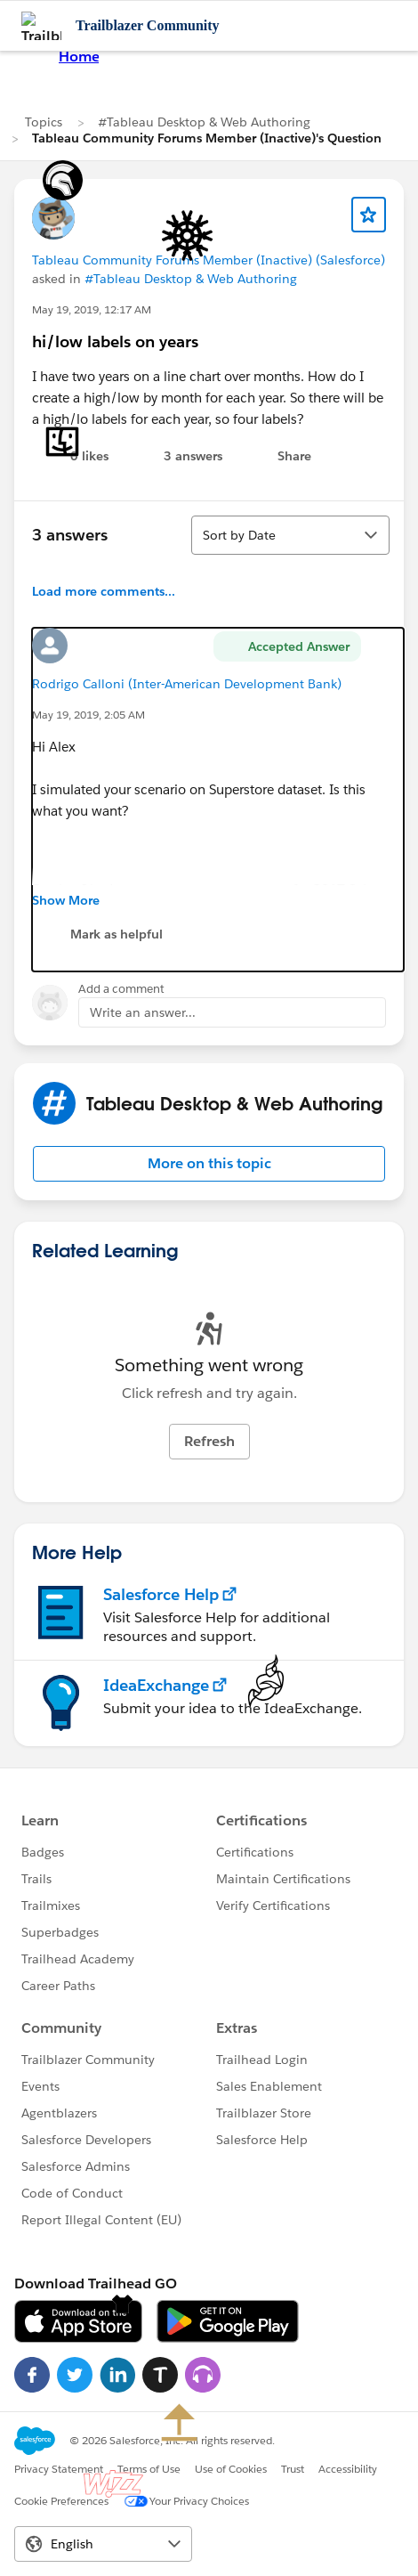 This screenshot has height=2576, width=418. What do you see at coordinates (122, 2304) in the screenshot?
I see `browse clothing or apparel products` at bounding box center [122, 2304].